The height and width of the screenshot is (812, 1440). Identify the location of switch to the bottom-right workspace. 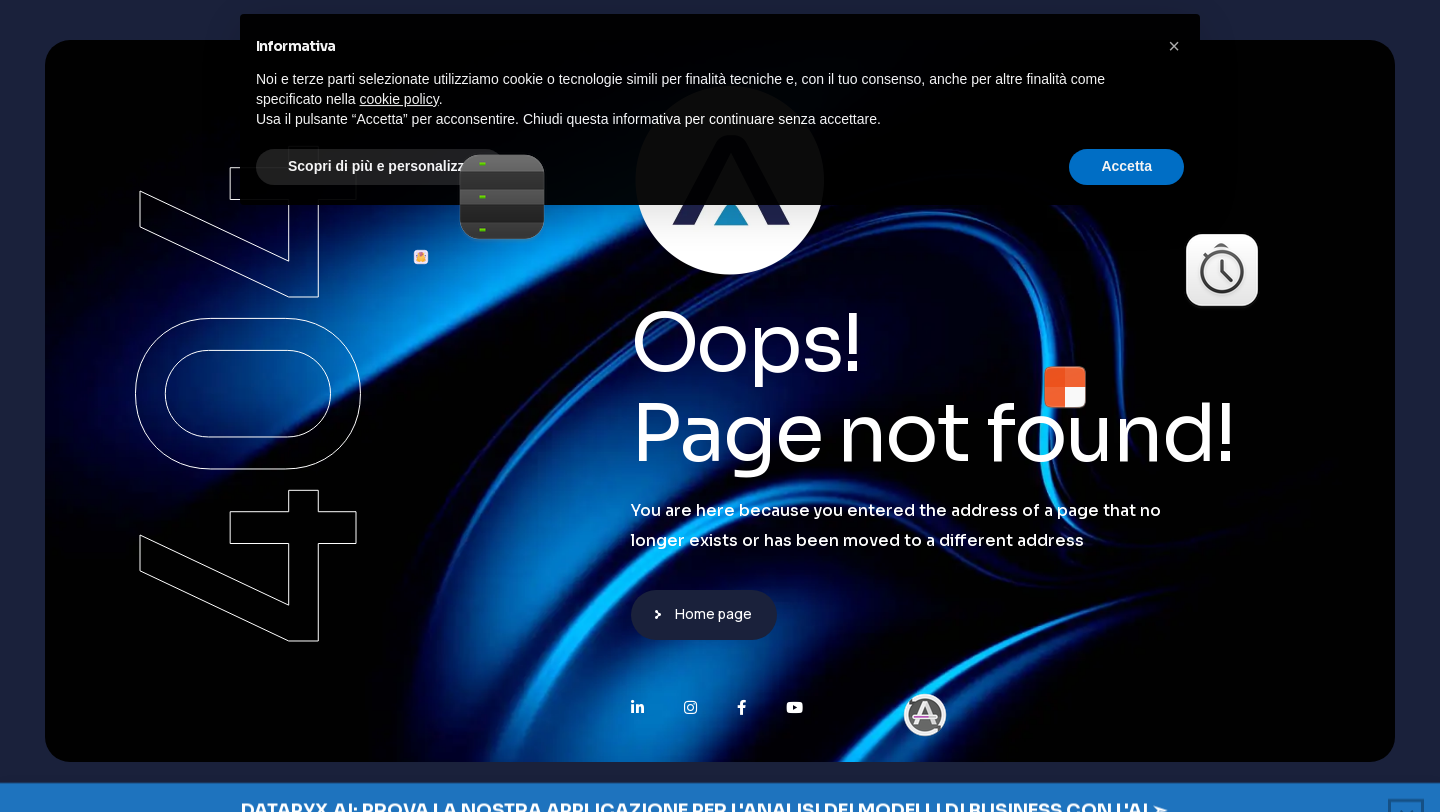
(1065, 387).